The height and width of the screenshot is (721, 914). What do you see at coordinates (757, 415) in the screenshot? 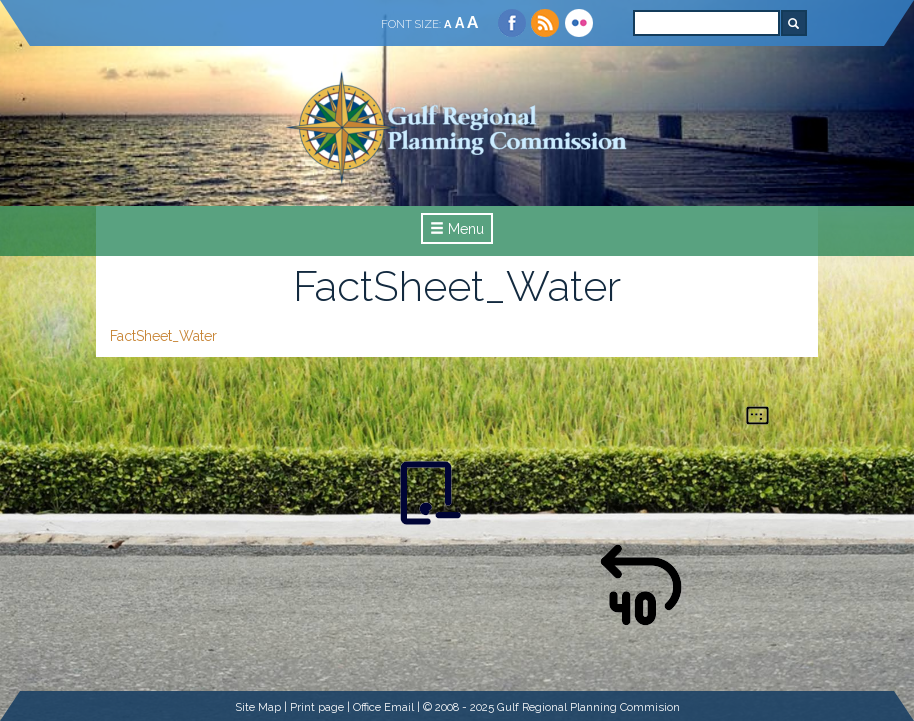
I see `adjust image aspect ratio` at bounding box center [757, 415].